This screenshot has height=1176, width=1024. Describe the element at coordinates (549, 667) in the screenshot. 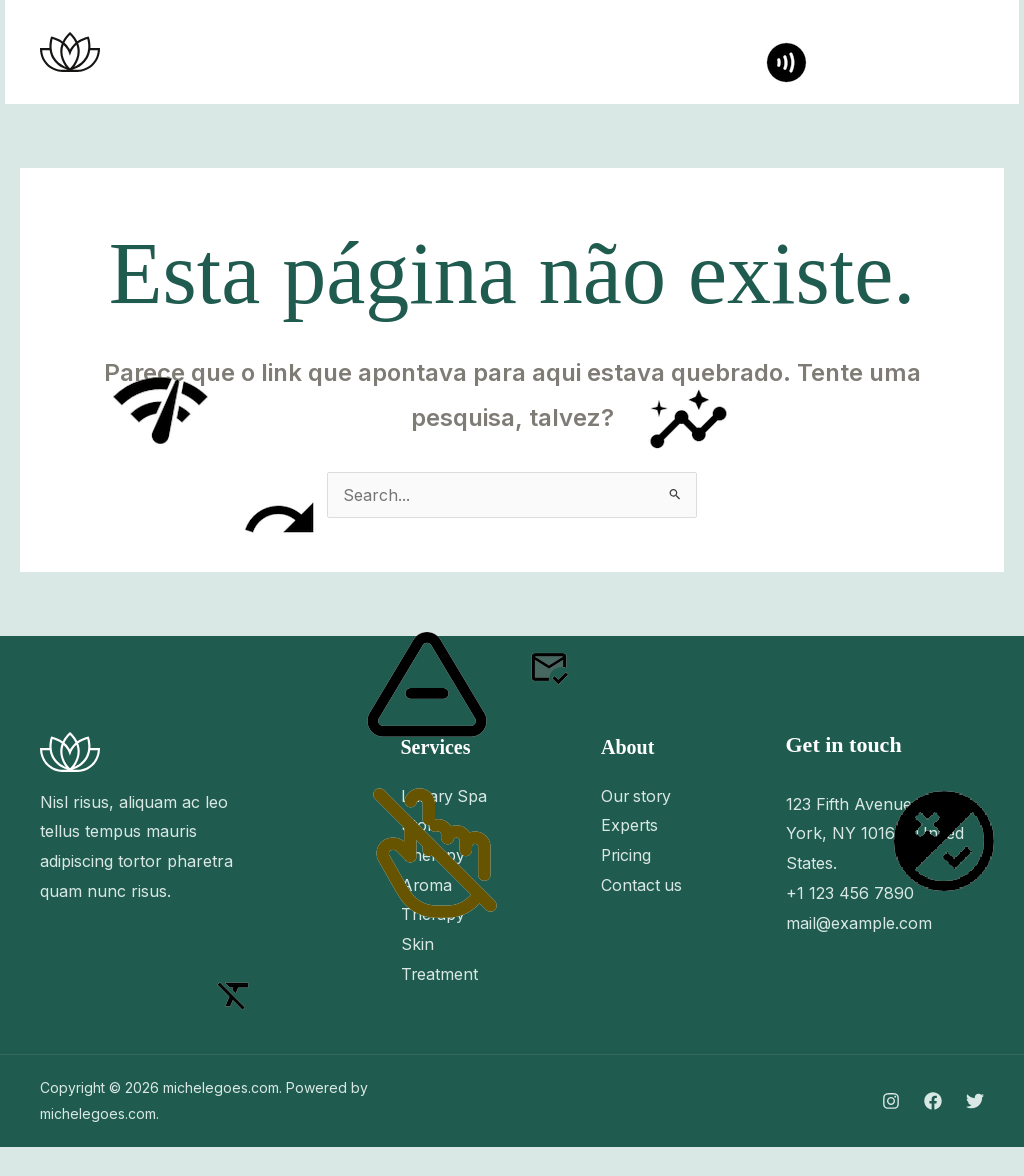

I see `mark email as read` at that location.